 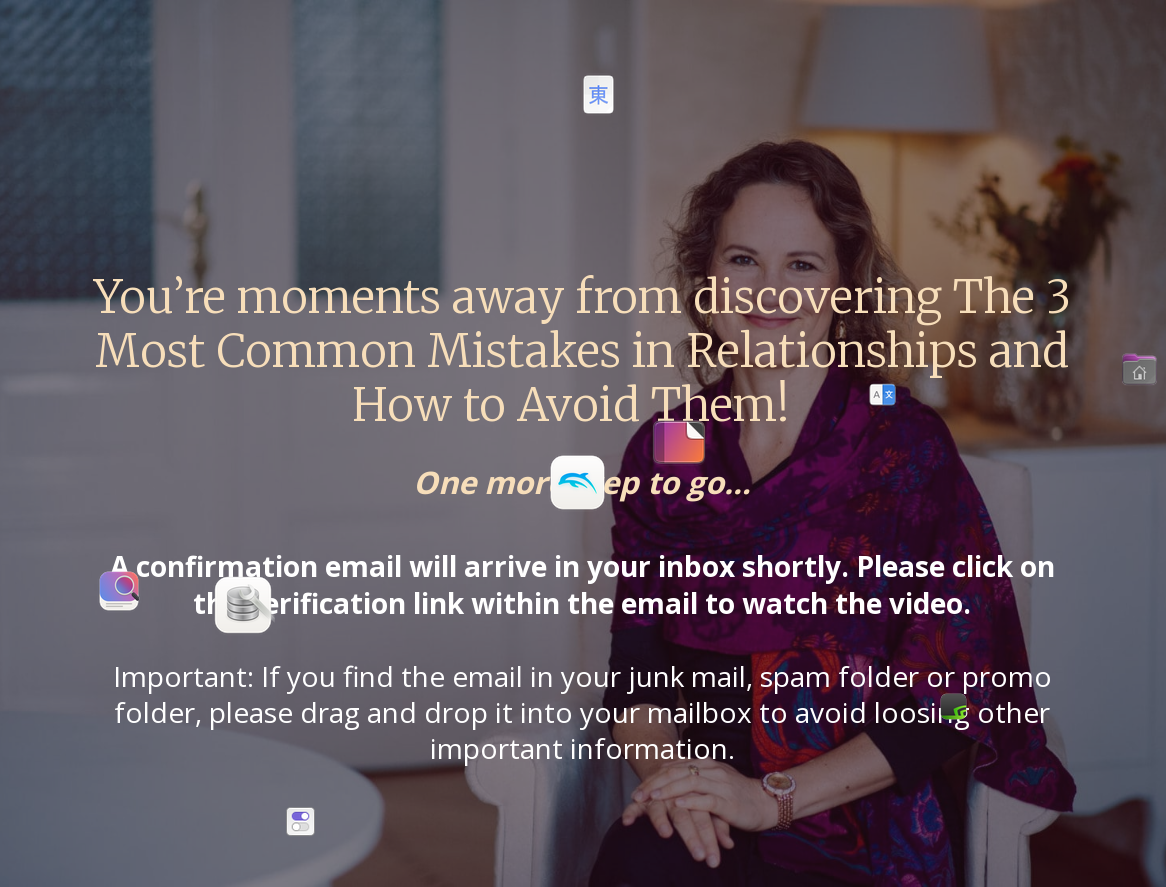 What do you see at coordinates (243, 605) in the screenshot?
I see `open database administration settings` at bounding box center [243, 605].